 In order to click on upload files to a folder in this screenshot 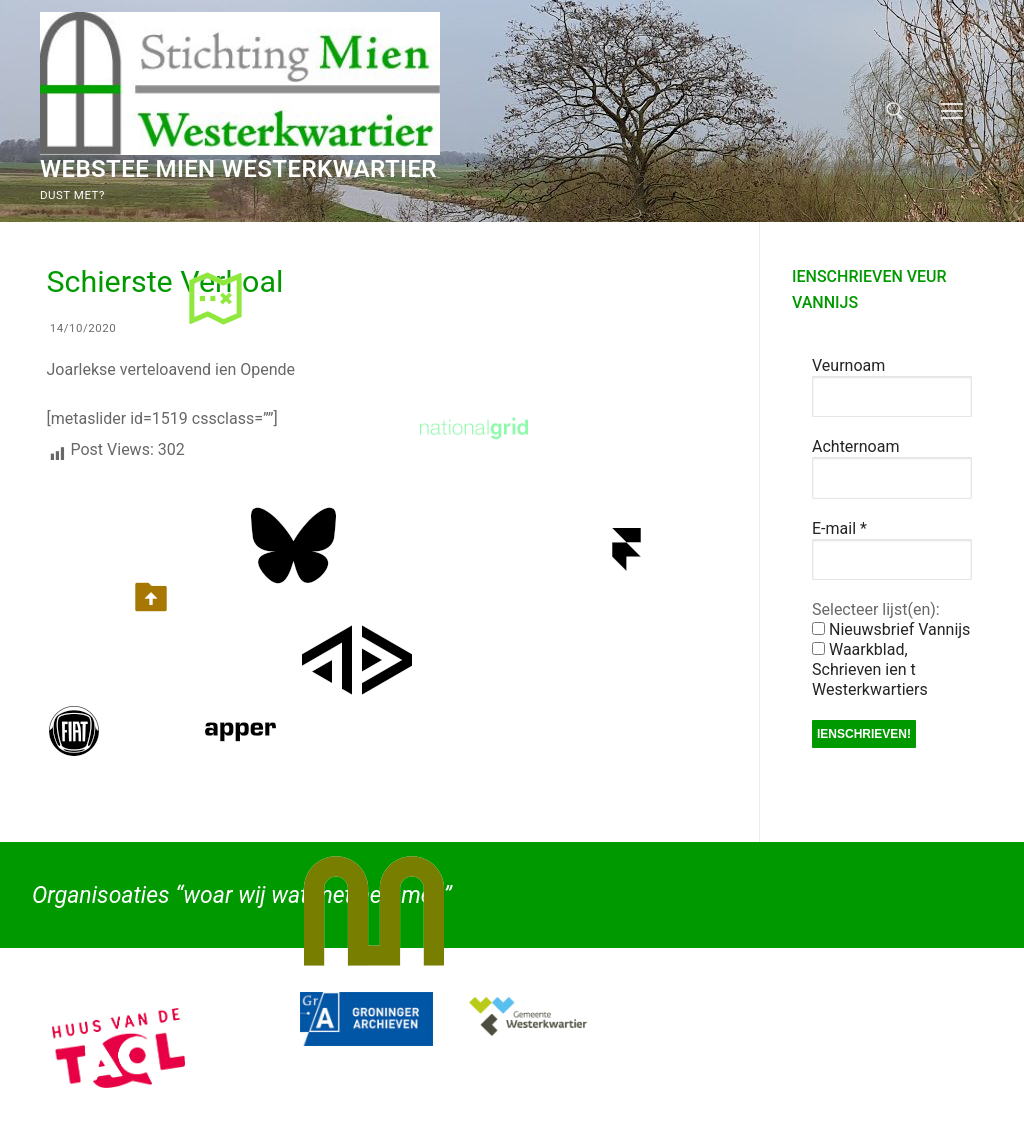, I will do `click(151, 597)`.